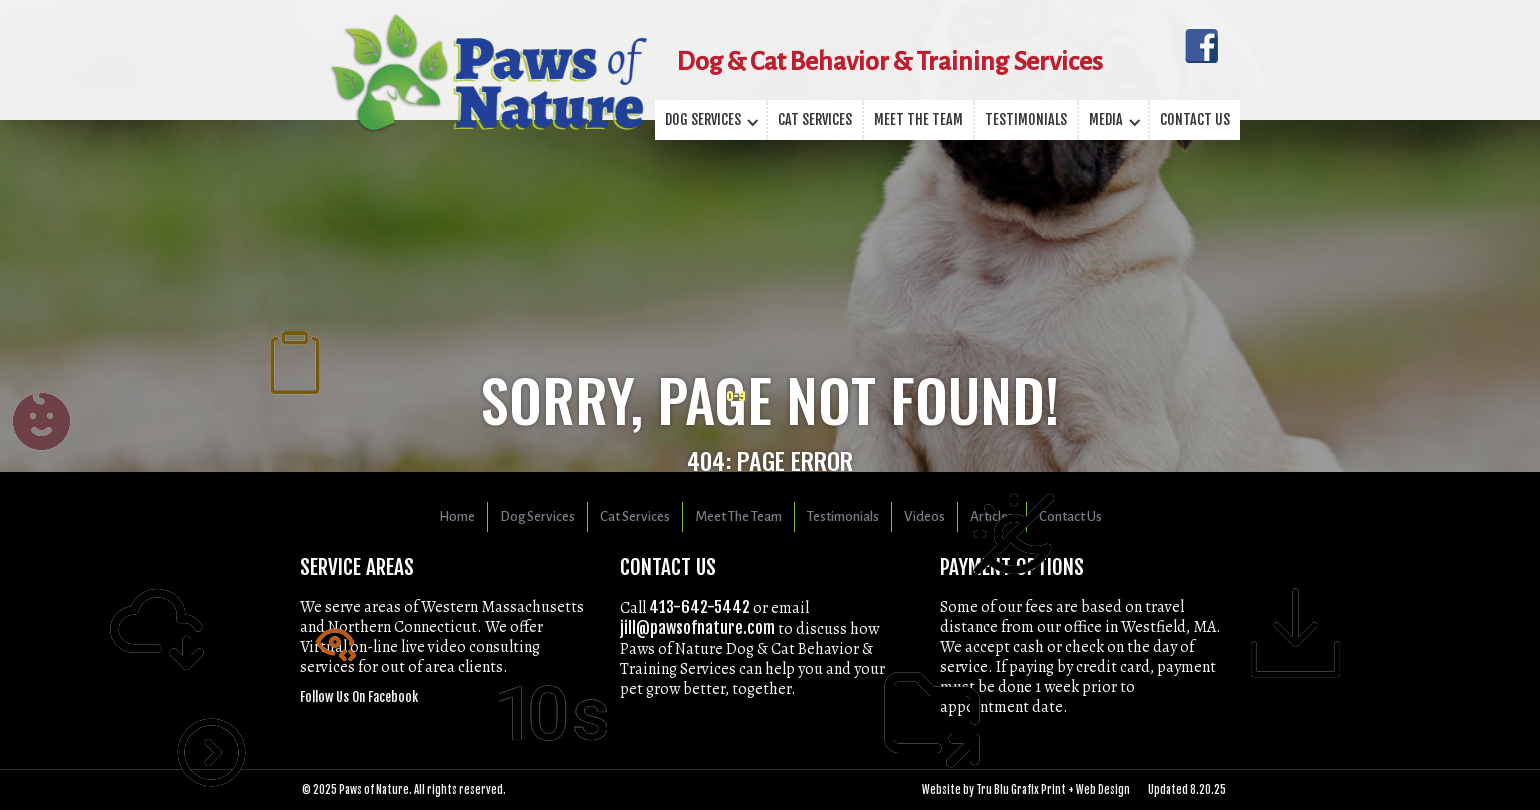 This screenshot has width=1540, height=810. Describe the element at coordinates (157, 623) in the screenshot. I see `download from cloud storage` at that location.